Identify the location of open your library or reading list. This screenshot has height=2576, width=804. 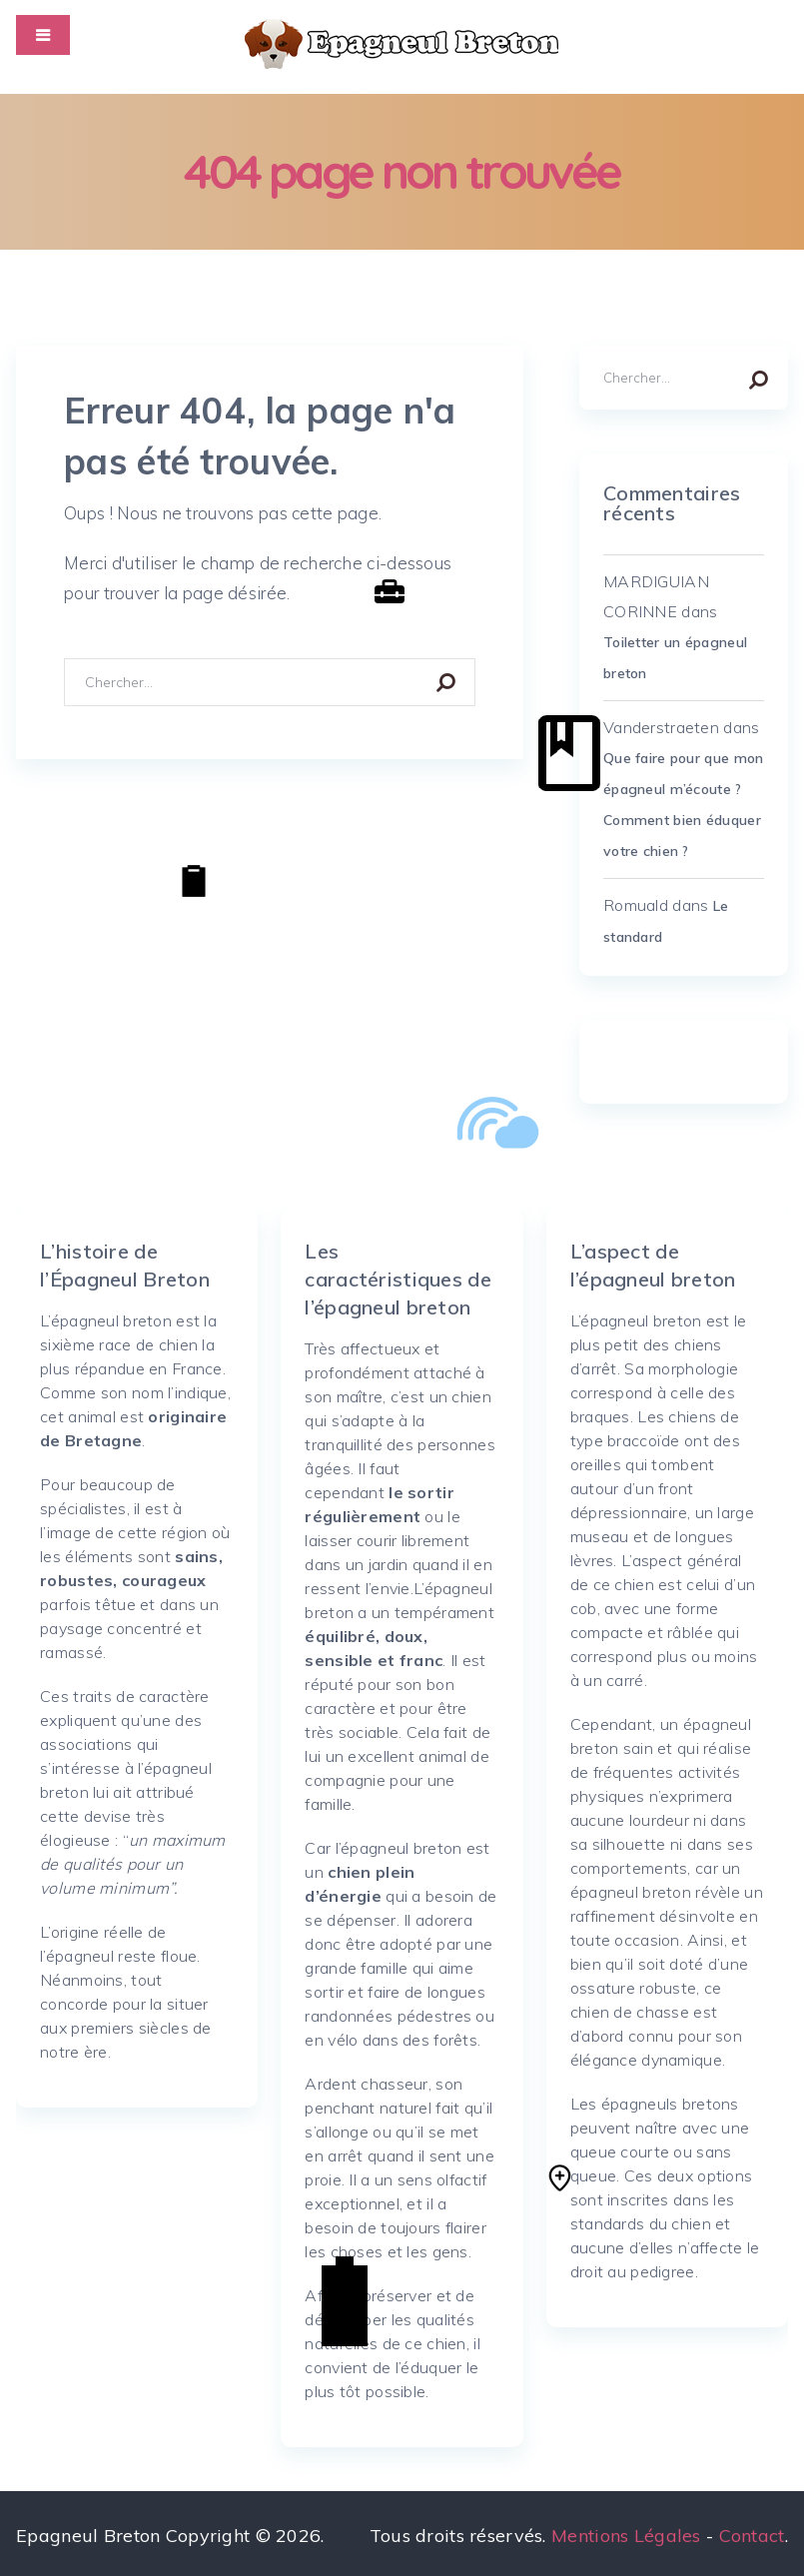
(569, 753).